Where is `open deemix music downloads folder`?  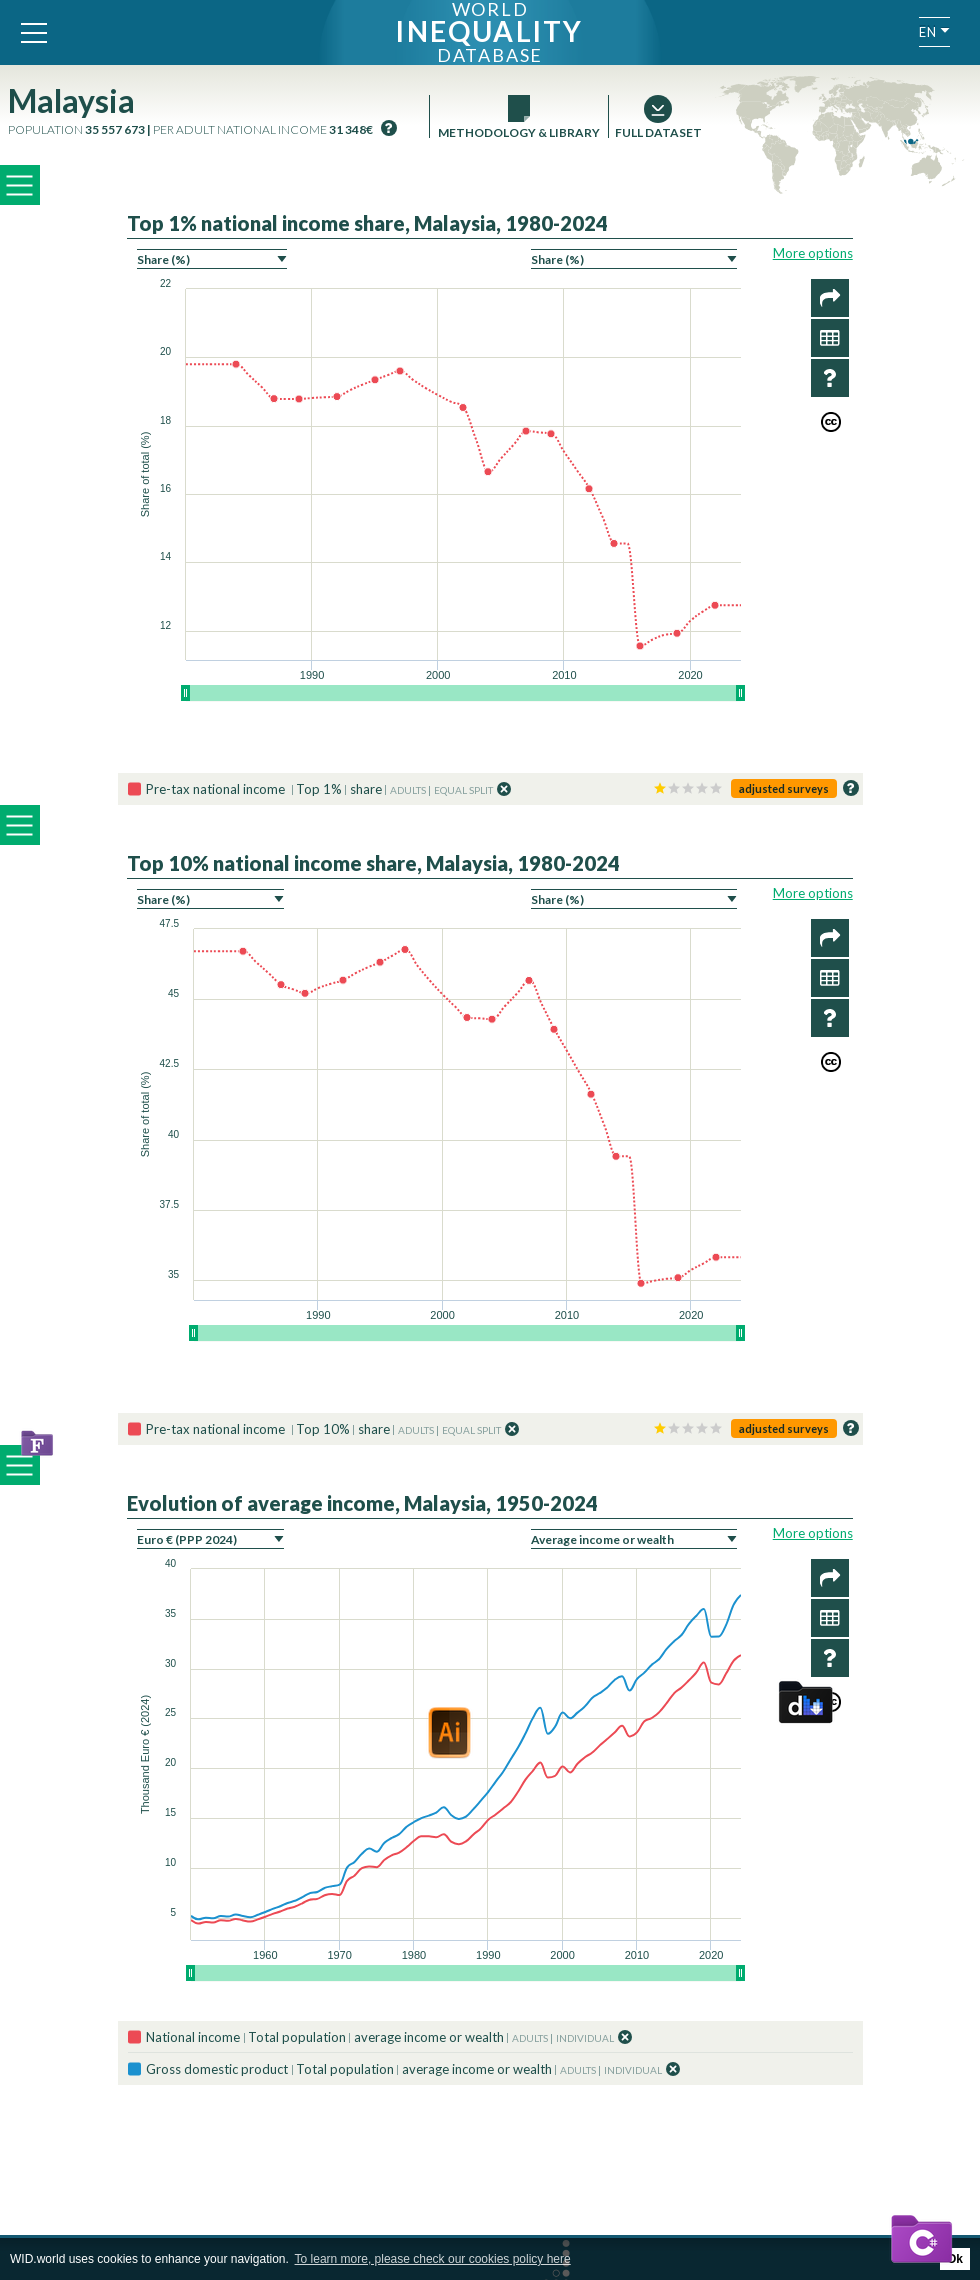
open deemix music downloads folder is located at coordinates (805, 1703).